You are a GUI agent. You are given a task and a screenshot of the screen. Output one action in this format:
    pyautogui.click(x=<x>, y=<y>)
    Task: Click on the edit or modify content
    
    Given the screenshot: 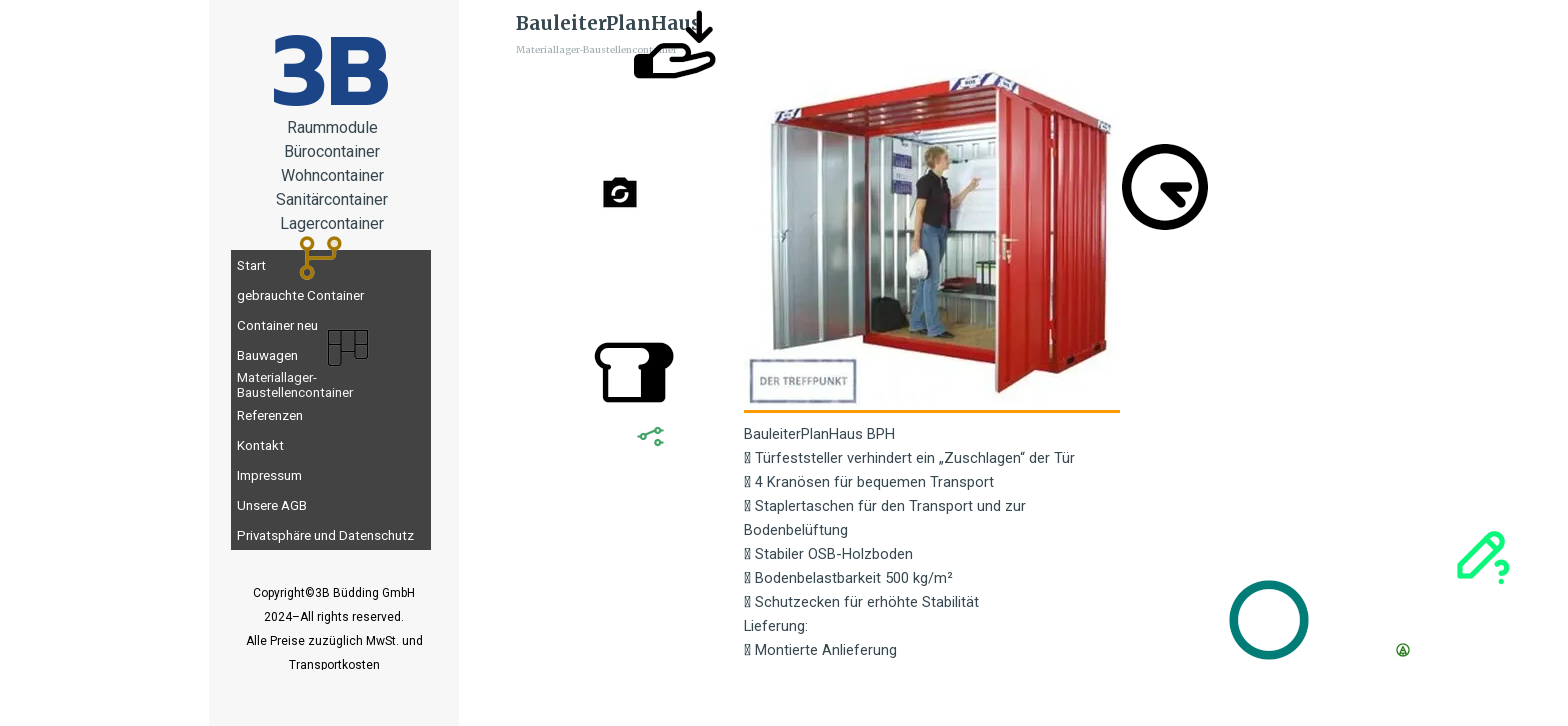 What is the action you would take?
    pyautogui.click(x=1403, y=650)
    